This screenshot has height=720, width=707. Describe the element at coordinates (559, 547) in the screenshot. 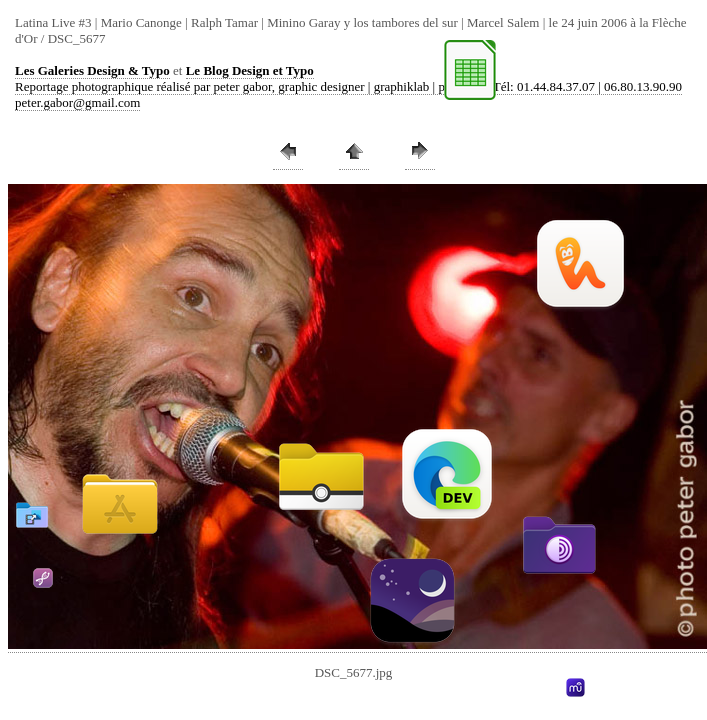

I see `folder containing tor browser files` at that location.